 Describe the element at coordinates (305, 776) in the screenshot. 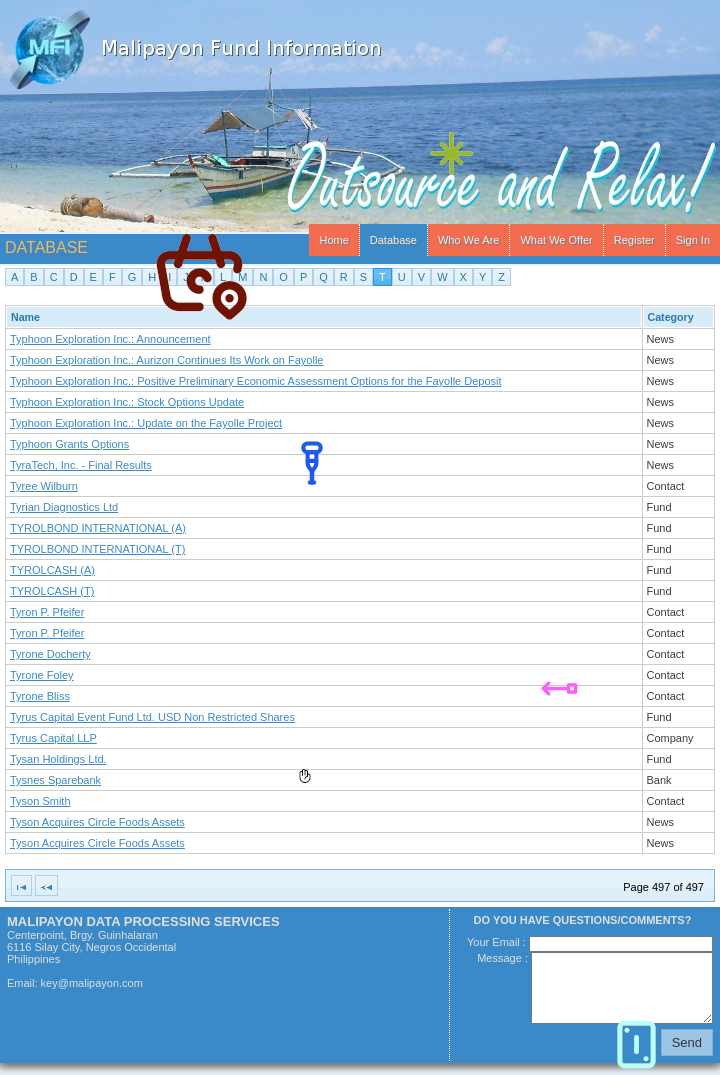

I see `stop or pause an action` at that location.